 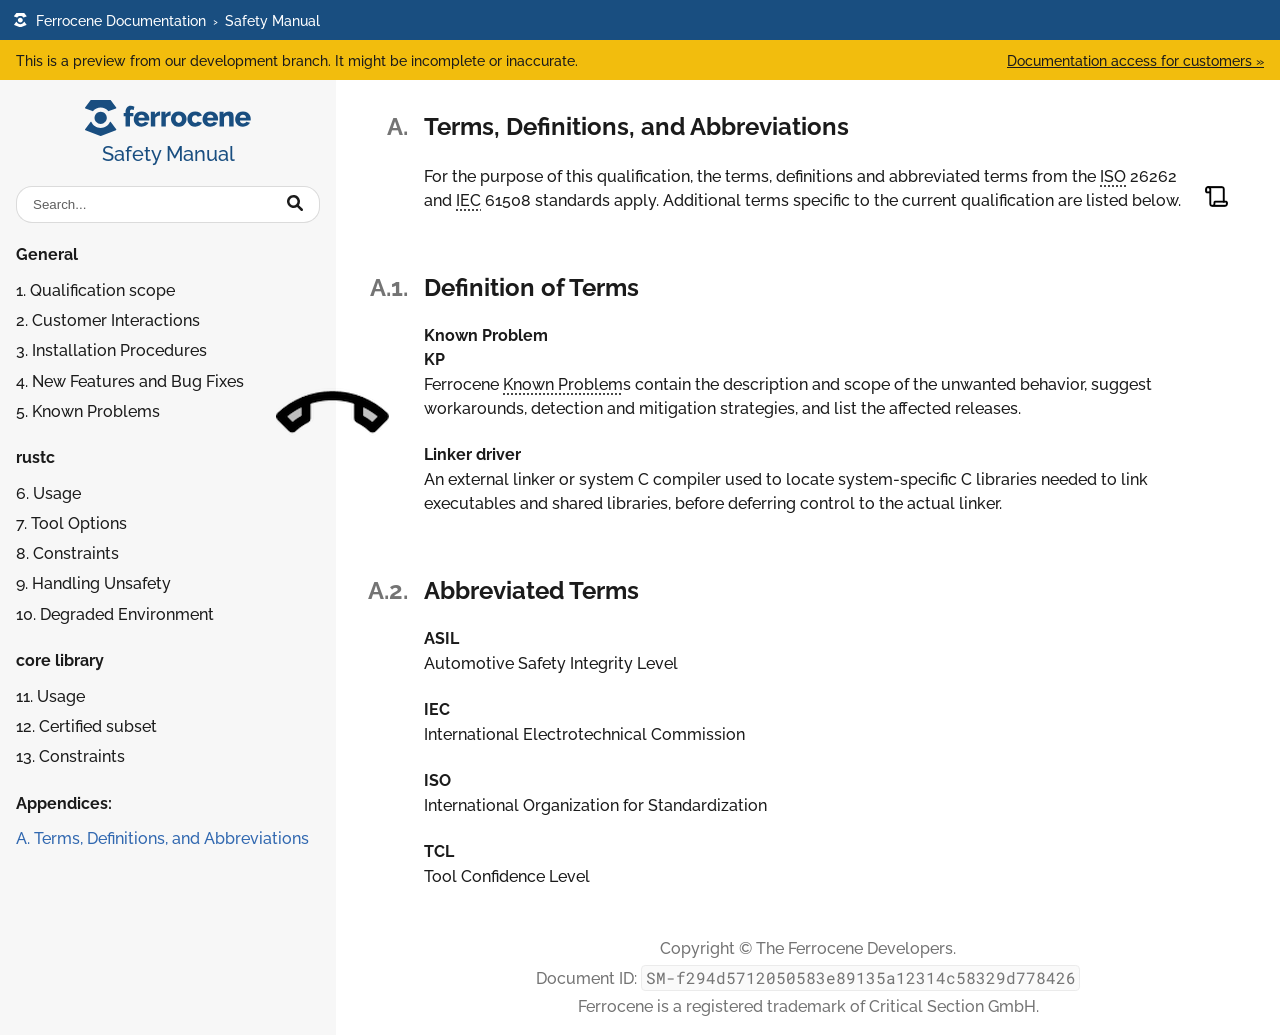 I want to click on view document or manuscript, so click(x=1216, y=196).